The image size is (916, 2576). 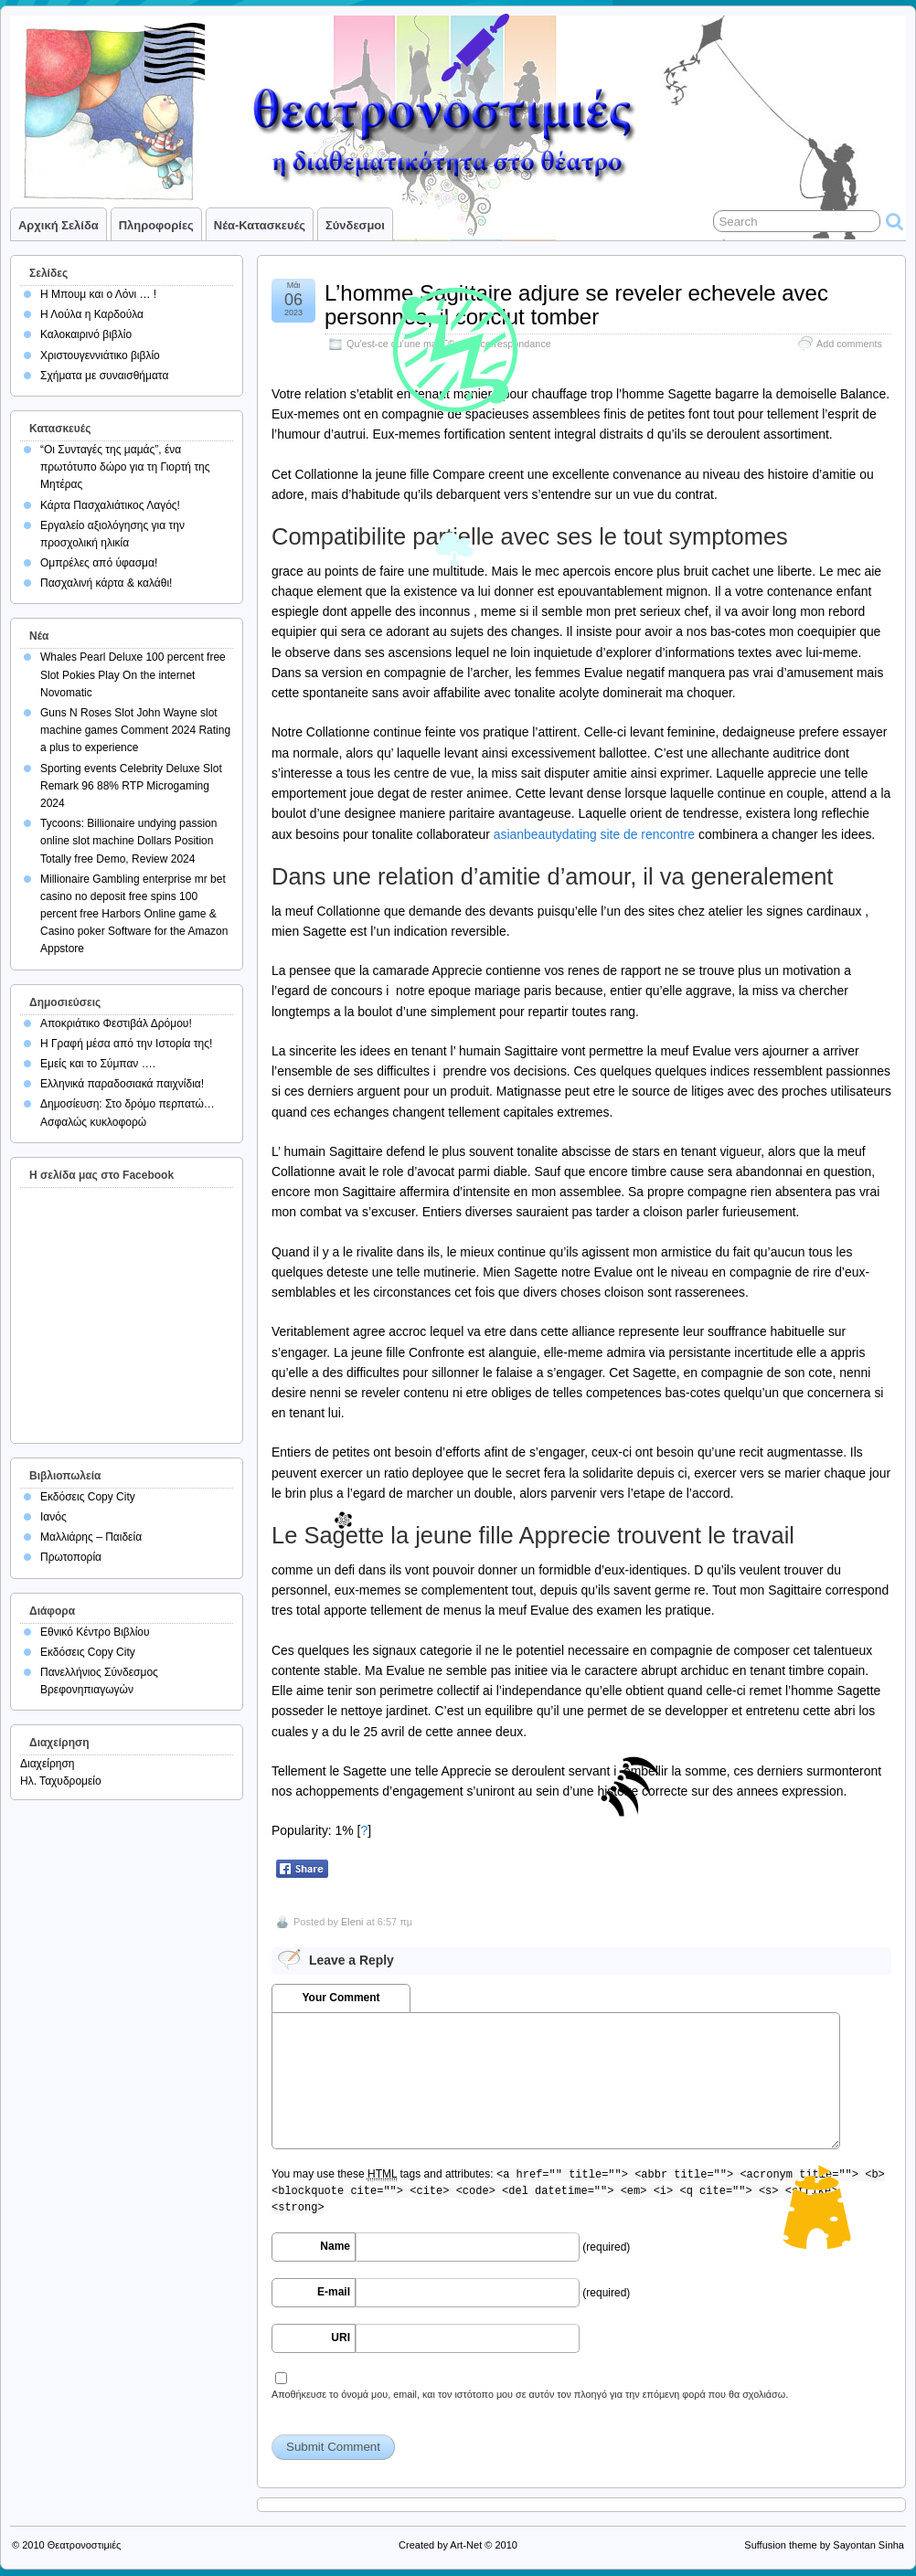 What do you see at coordinates (455, 350) in the screenshot?
I see `indicates a trapped or contained state` at bounding box center [455, 350].